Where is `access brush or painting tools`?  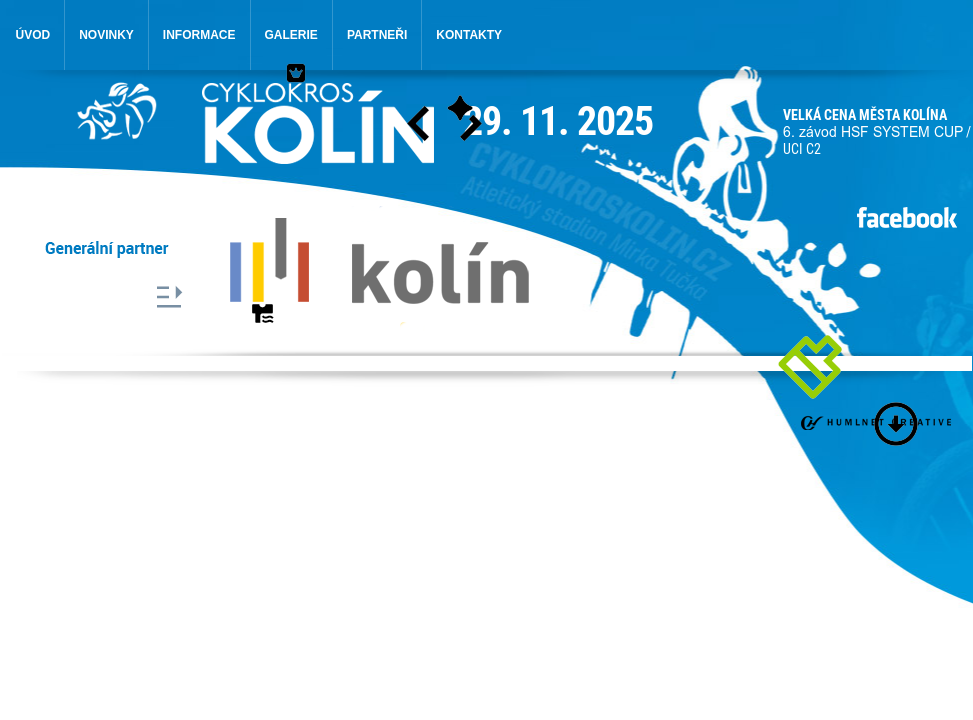 access brush or painting tools is located at coordinates (812, 365).